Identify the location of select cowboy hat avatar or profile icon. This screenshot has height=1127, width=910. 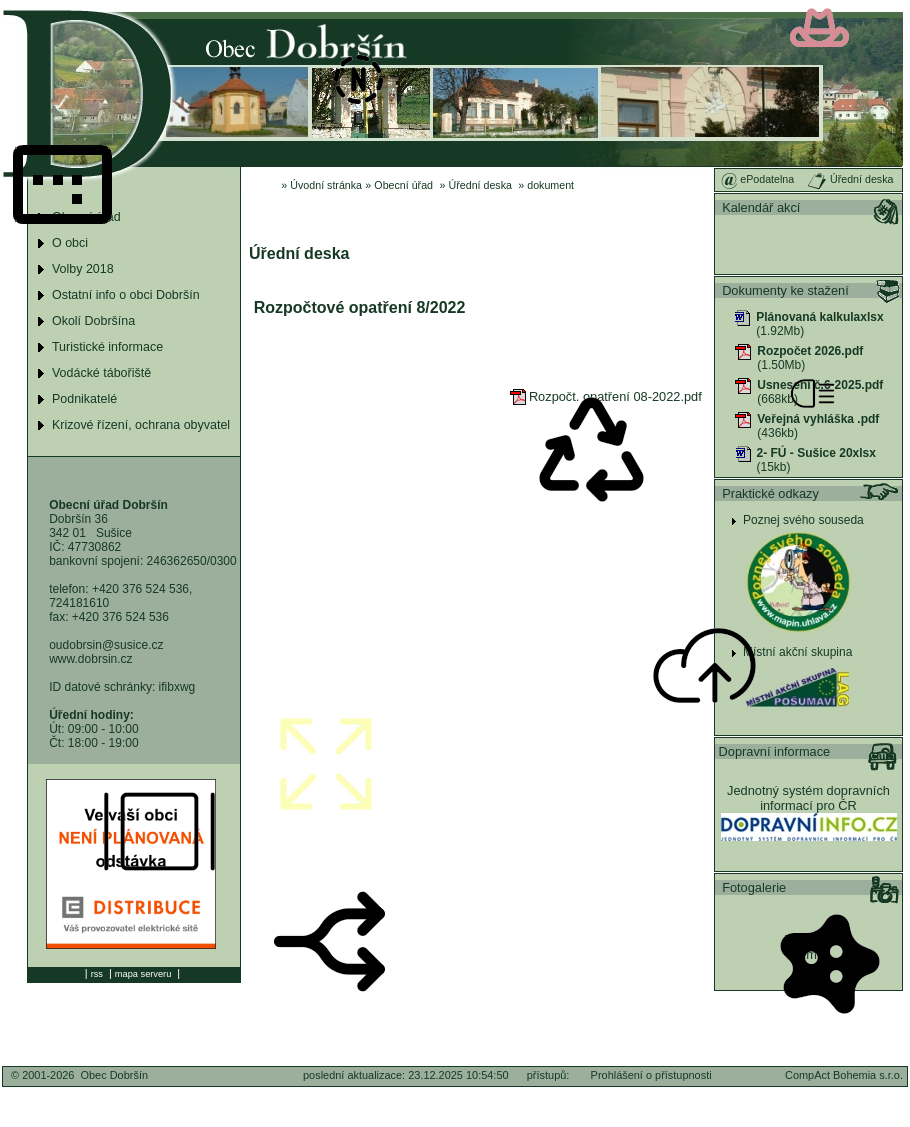
(819, 29).